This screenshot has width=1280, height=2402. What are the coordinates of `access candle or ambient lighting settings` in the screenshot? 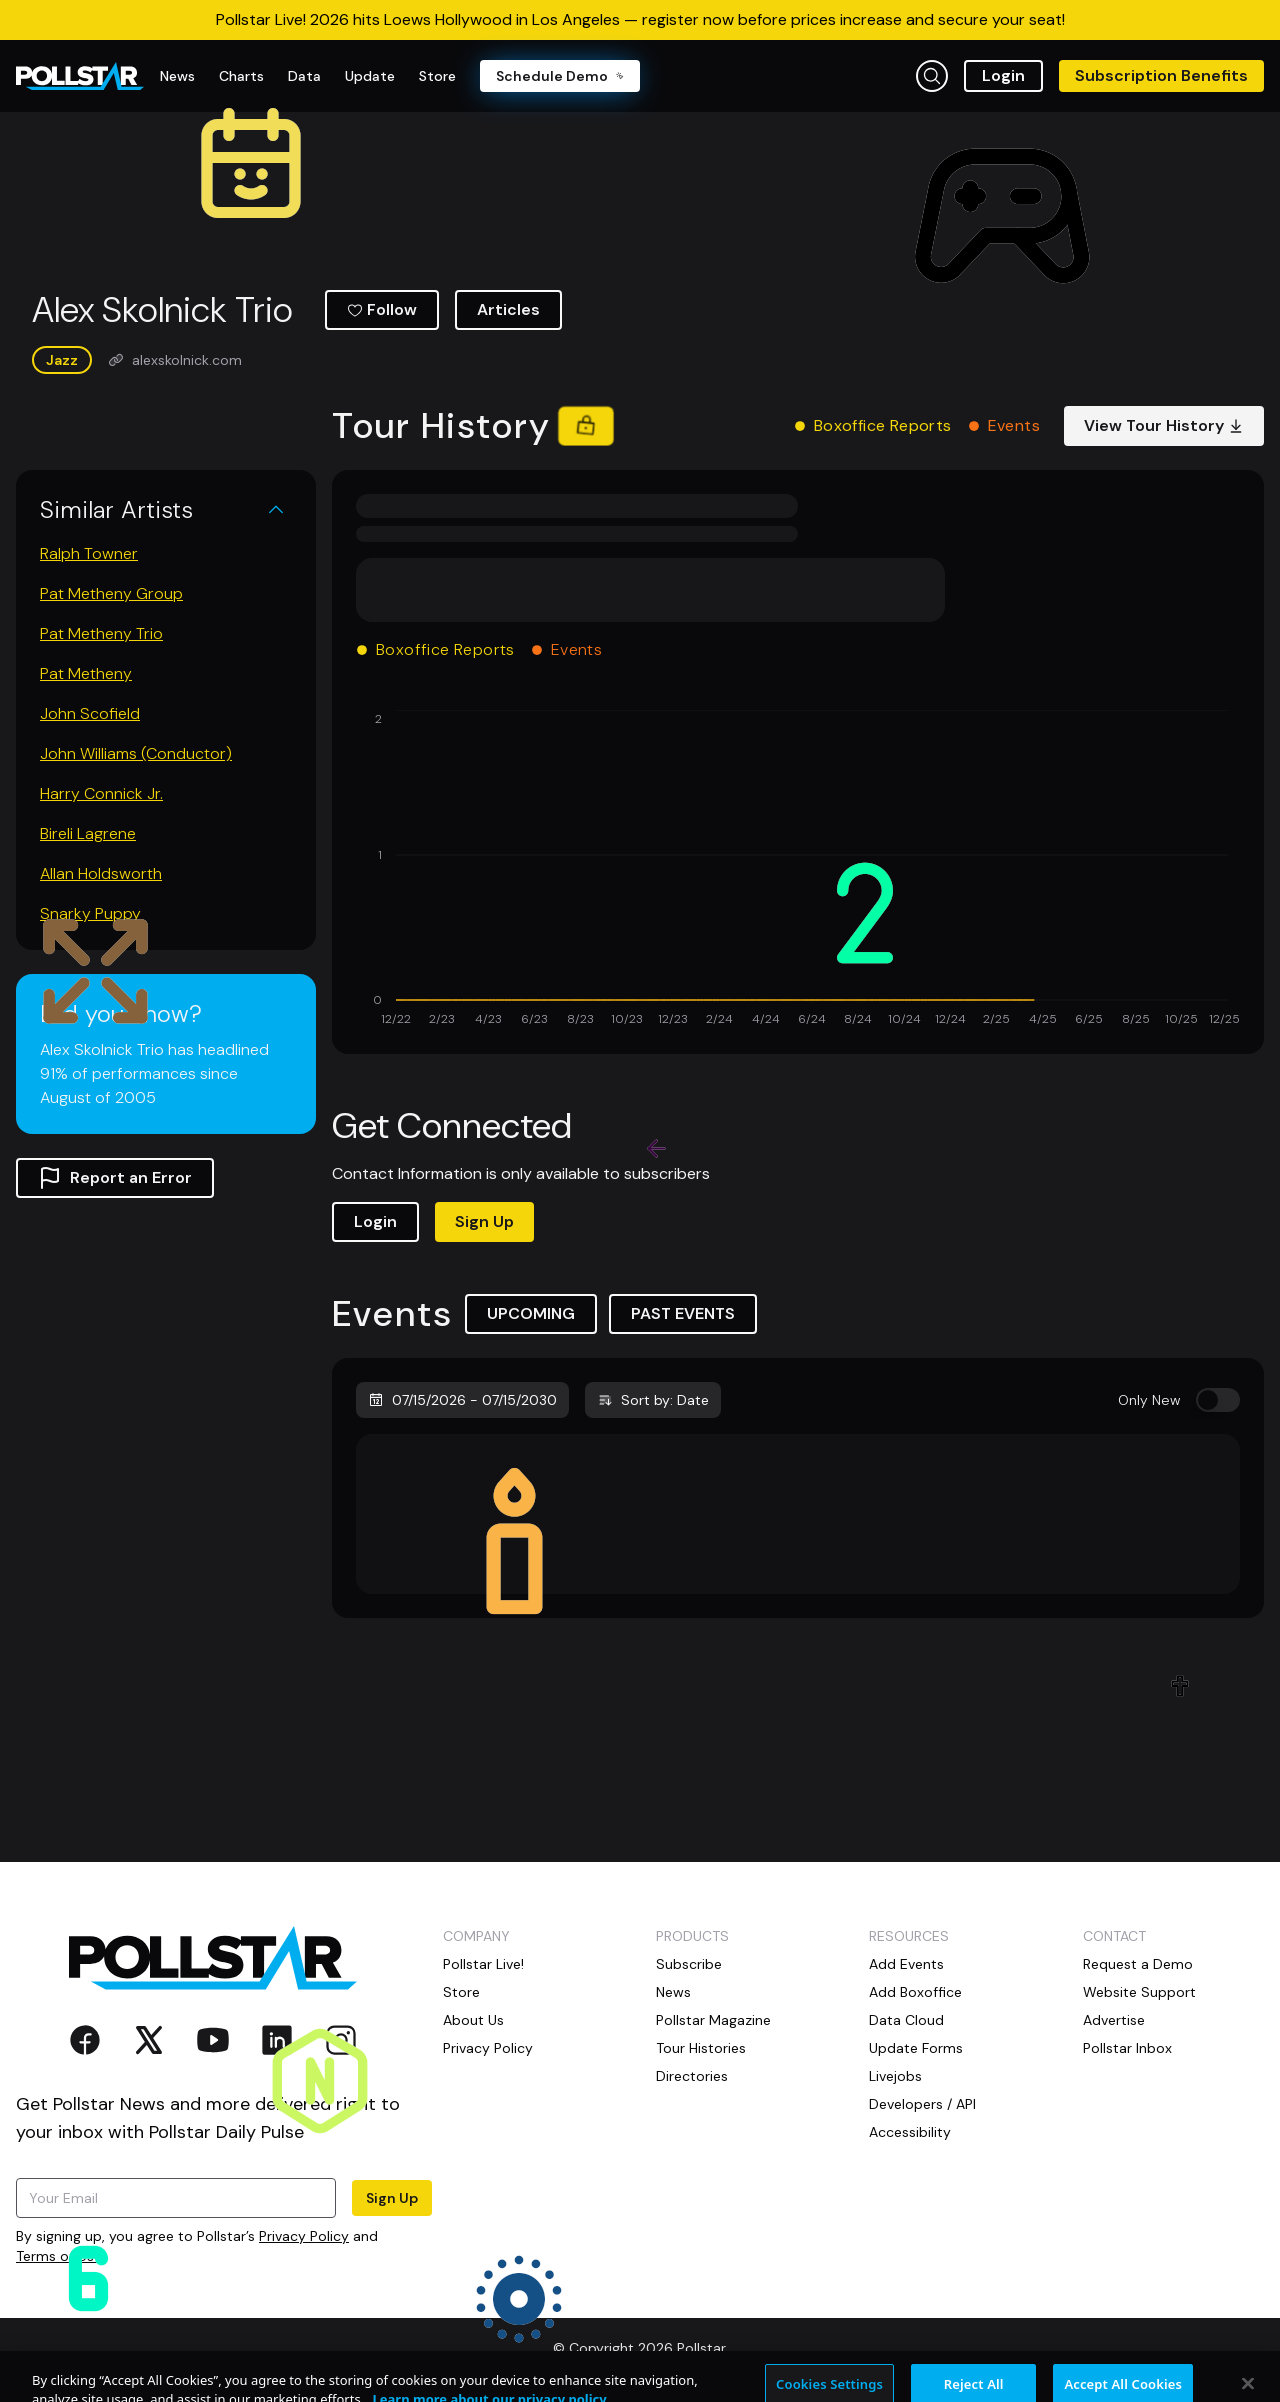 It's located at (514, 1544).